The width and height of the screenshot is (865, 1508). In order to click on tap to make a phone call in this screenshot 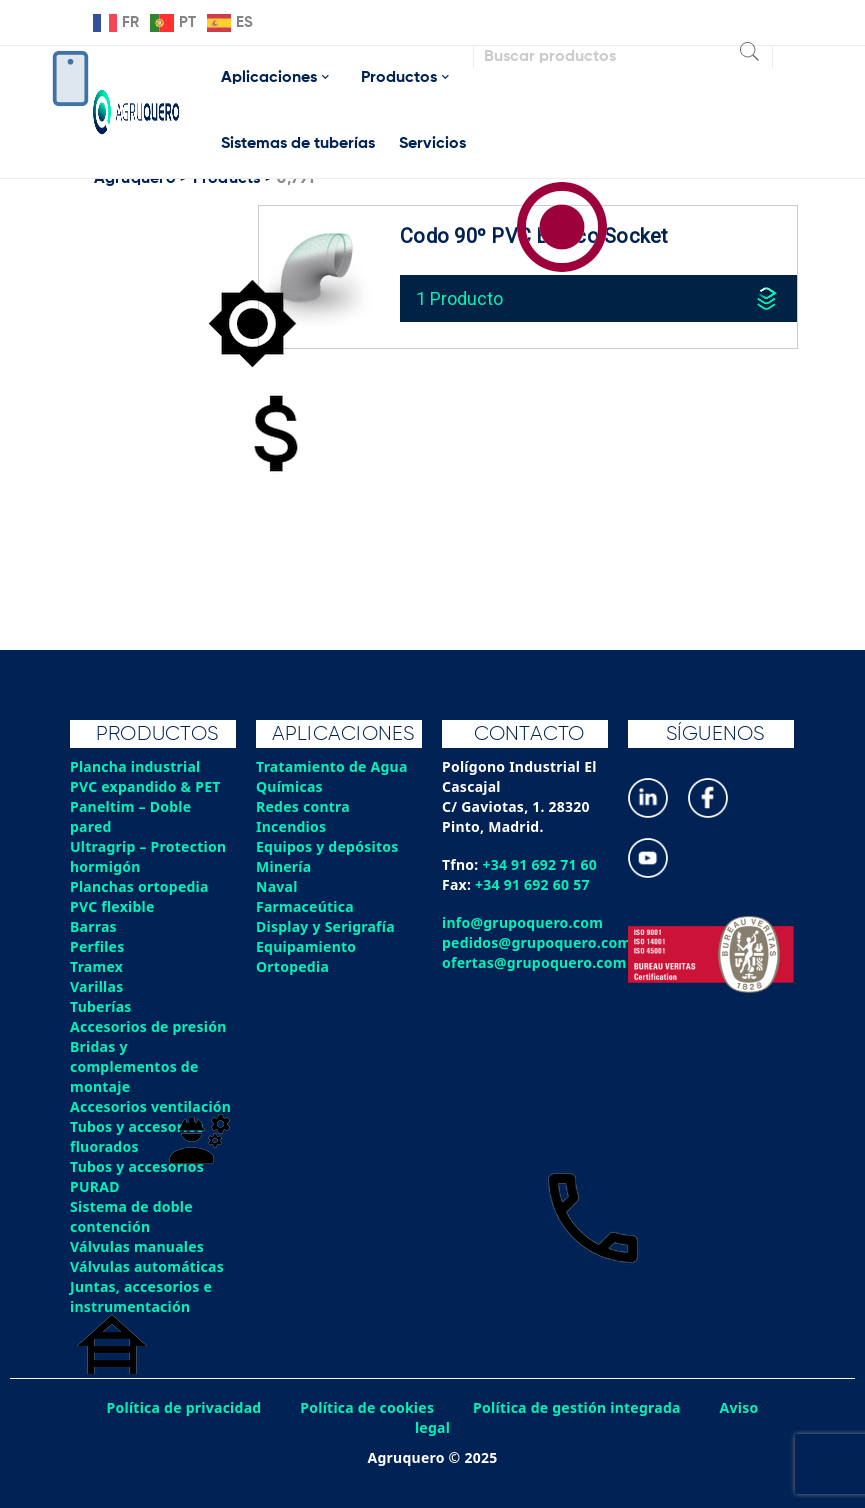, I will do `click(593, 1218)`.